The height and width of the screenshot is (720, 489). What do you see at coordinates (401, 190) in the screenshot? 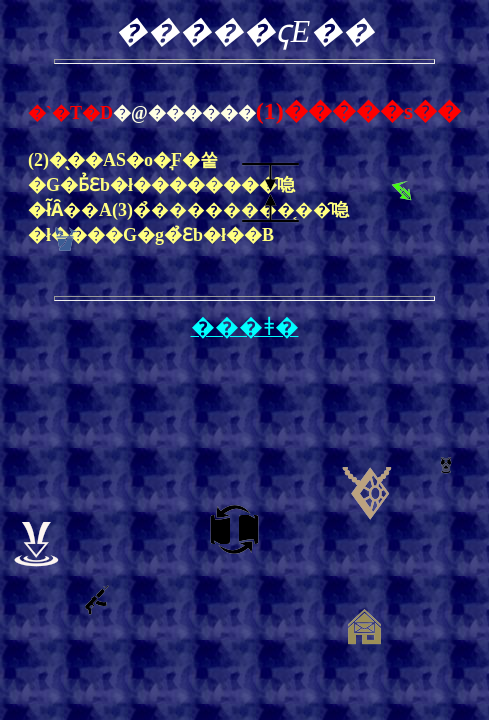
I see `activate ricochet or bouncing attack ability` at bounding box center [401, 190].